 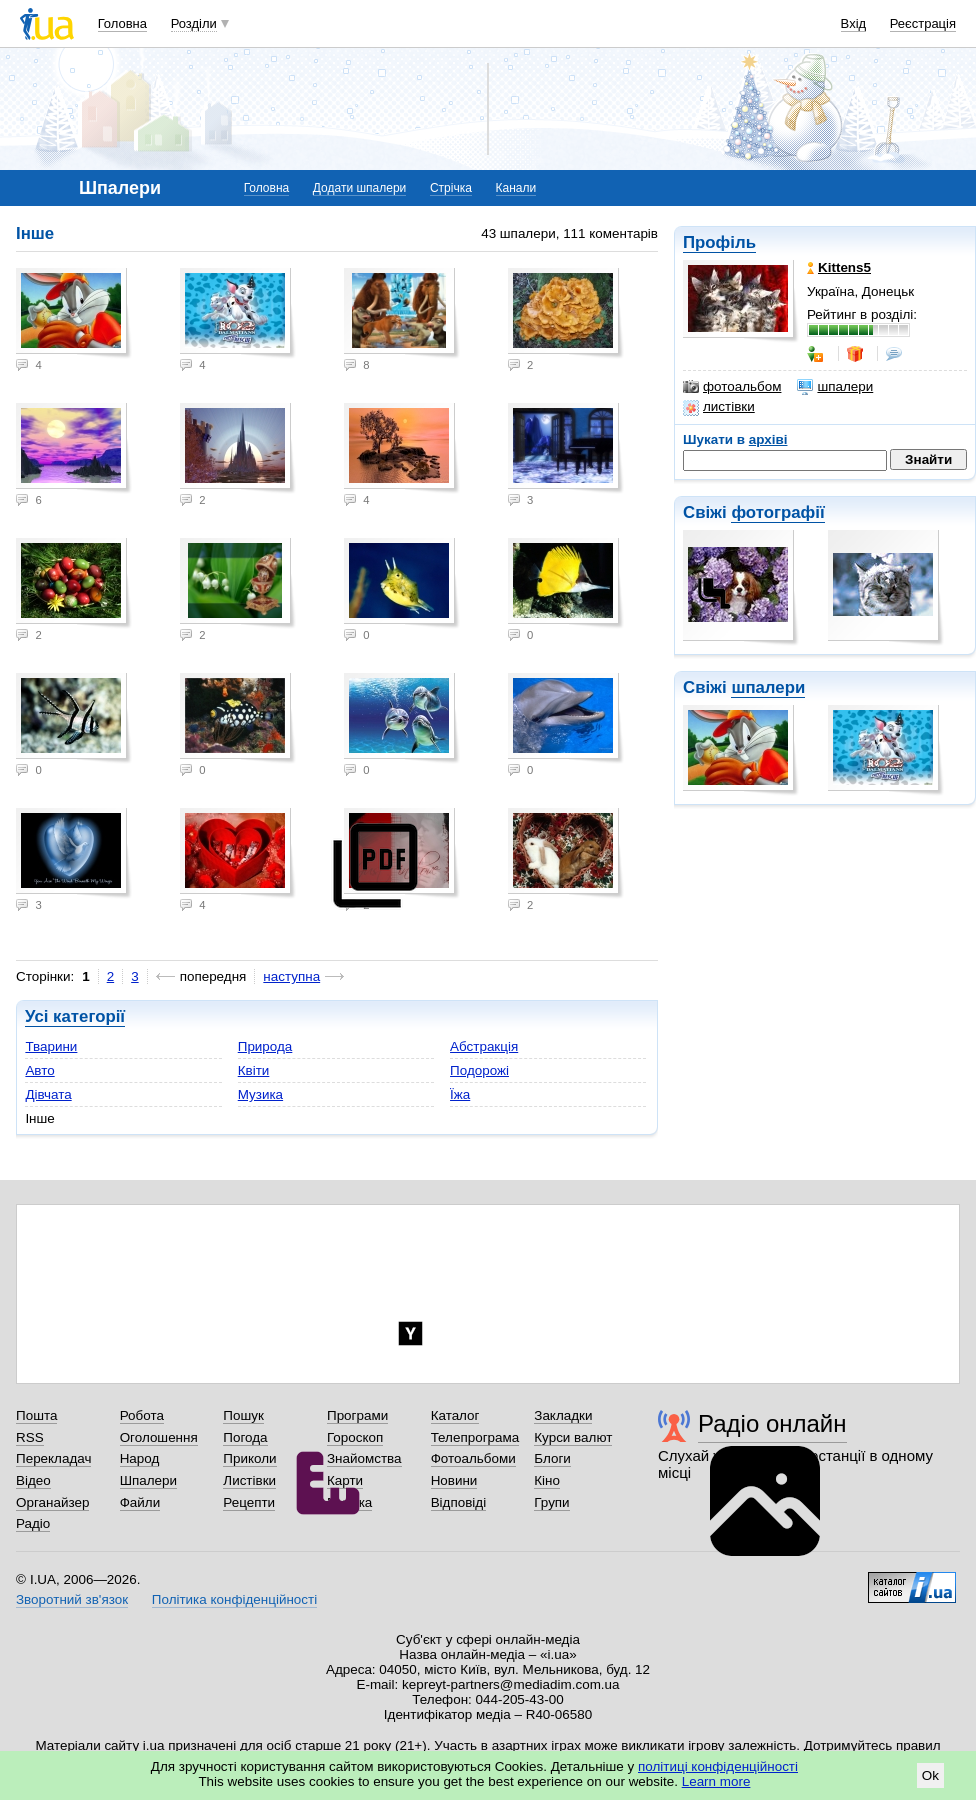 What do you see at coordinates (765, 1501) in the screenshot?
I see `view photos or images` at bounding box center [765, 1501].